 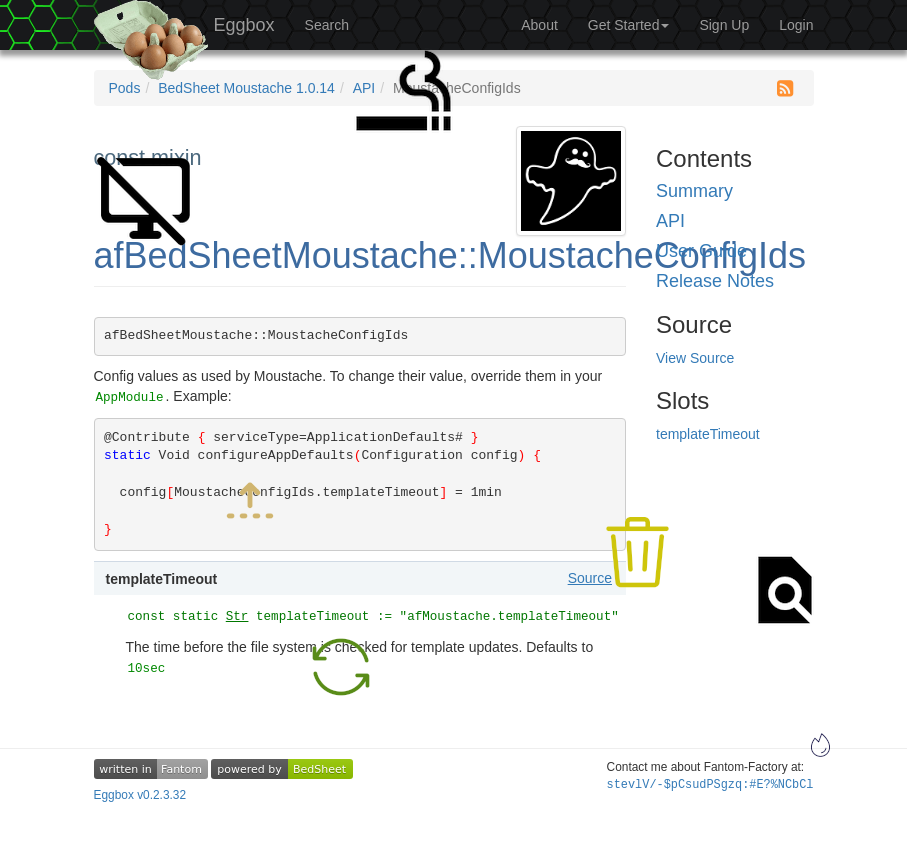 I want to click on desktop access is disabled or unavailable, so click(x=145, y=198).